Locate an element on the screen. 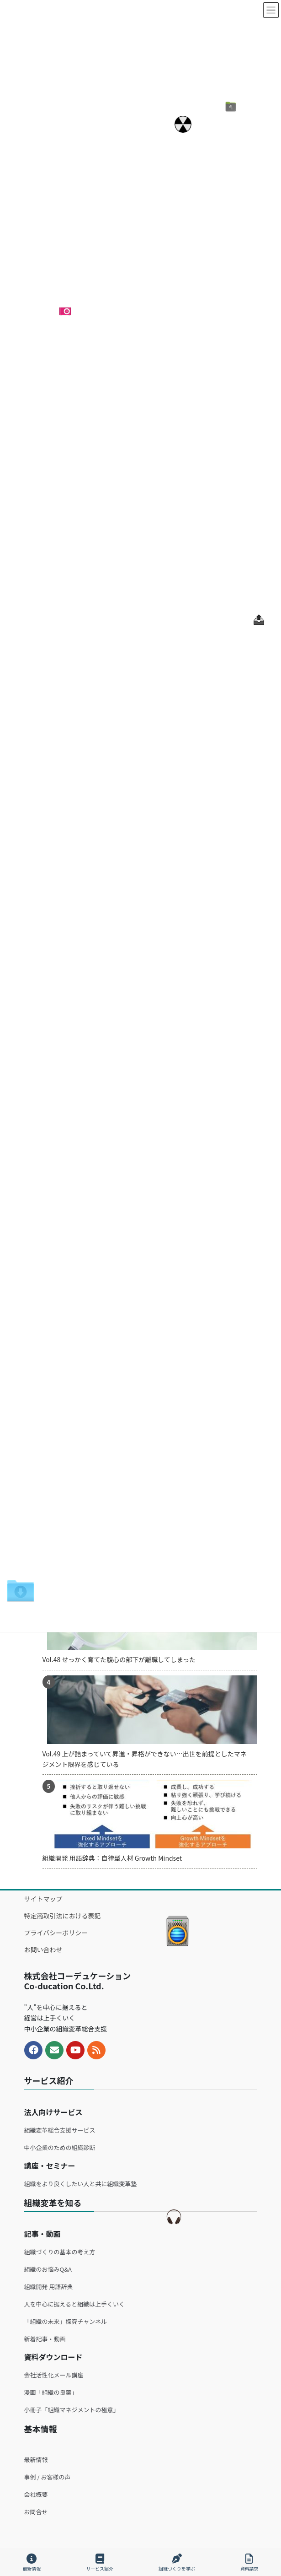 This screenshot has height=2576, width=281. open your downloads folder is located at coordinates (21, 1591).